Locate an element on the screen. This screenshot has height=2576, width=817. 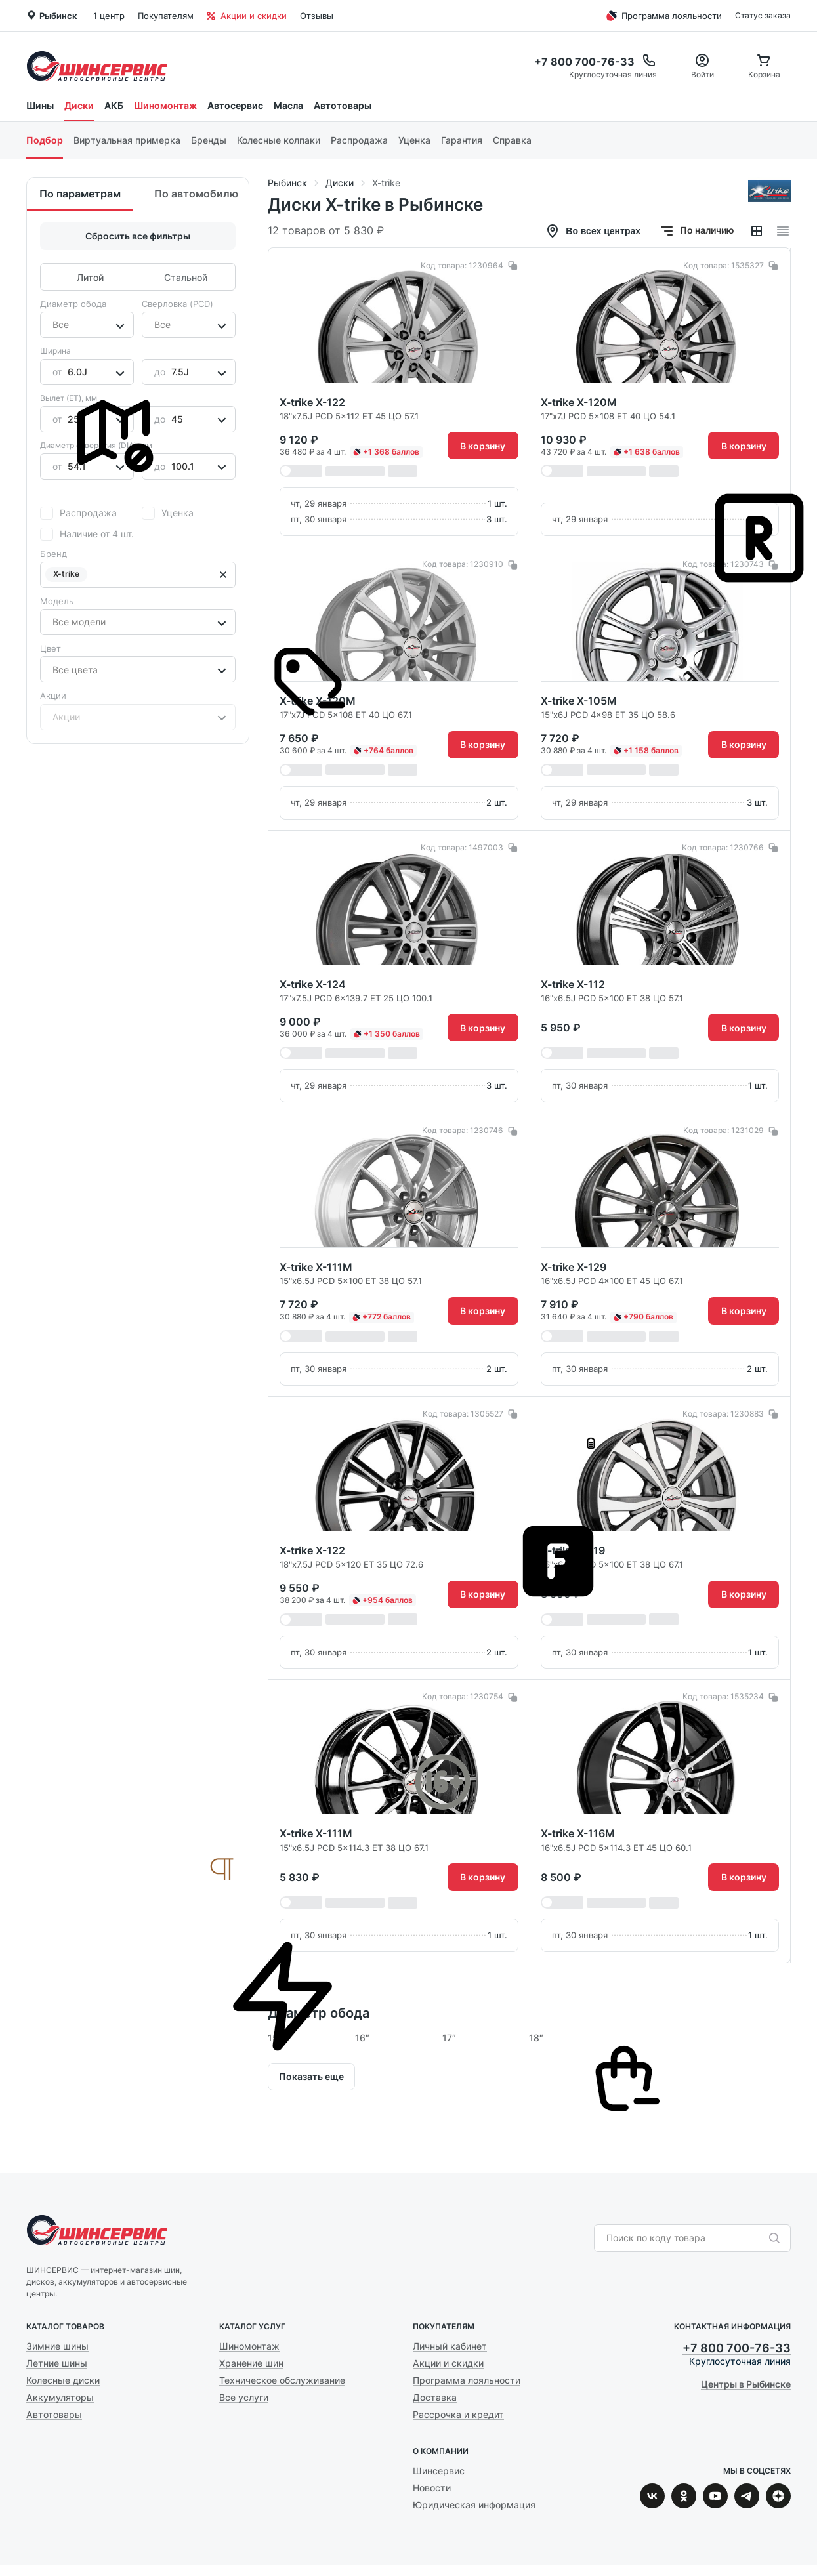
battery level indicator showing medium charge is located at coordinates (591, 1443).